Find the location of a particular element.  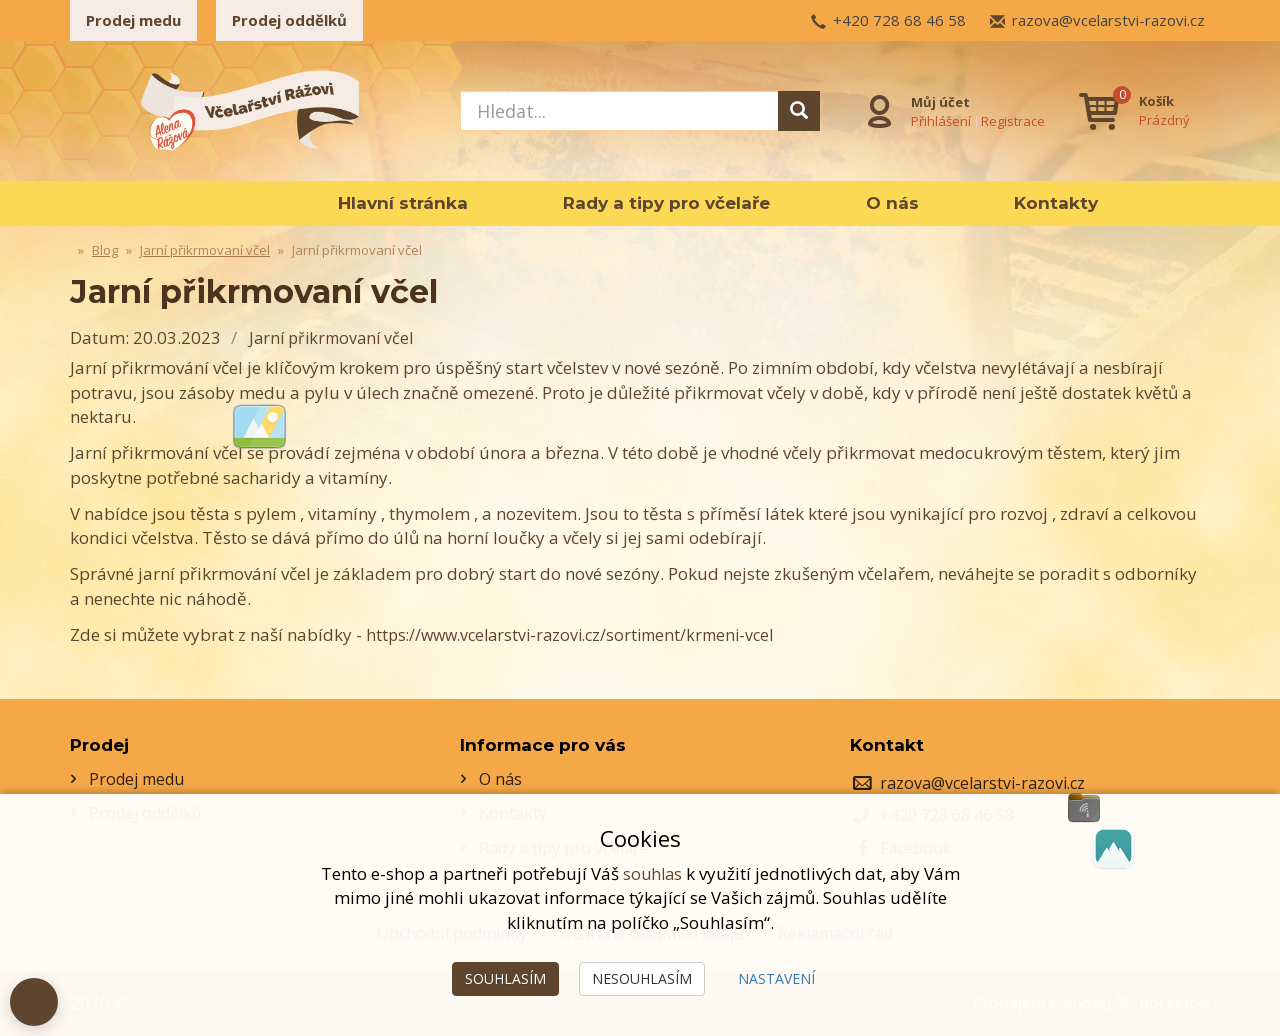

open nordpass password manager is located at coordinates (1113, 847).